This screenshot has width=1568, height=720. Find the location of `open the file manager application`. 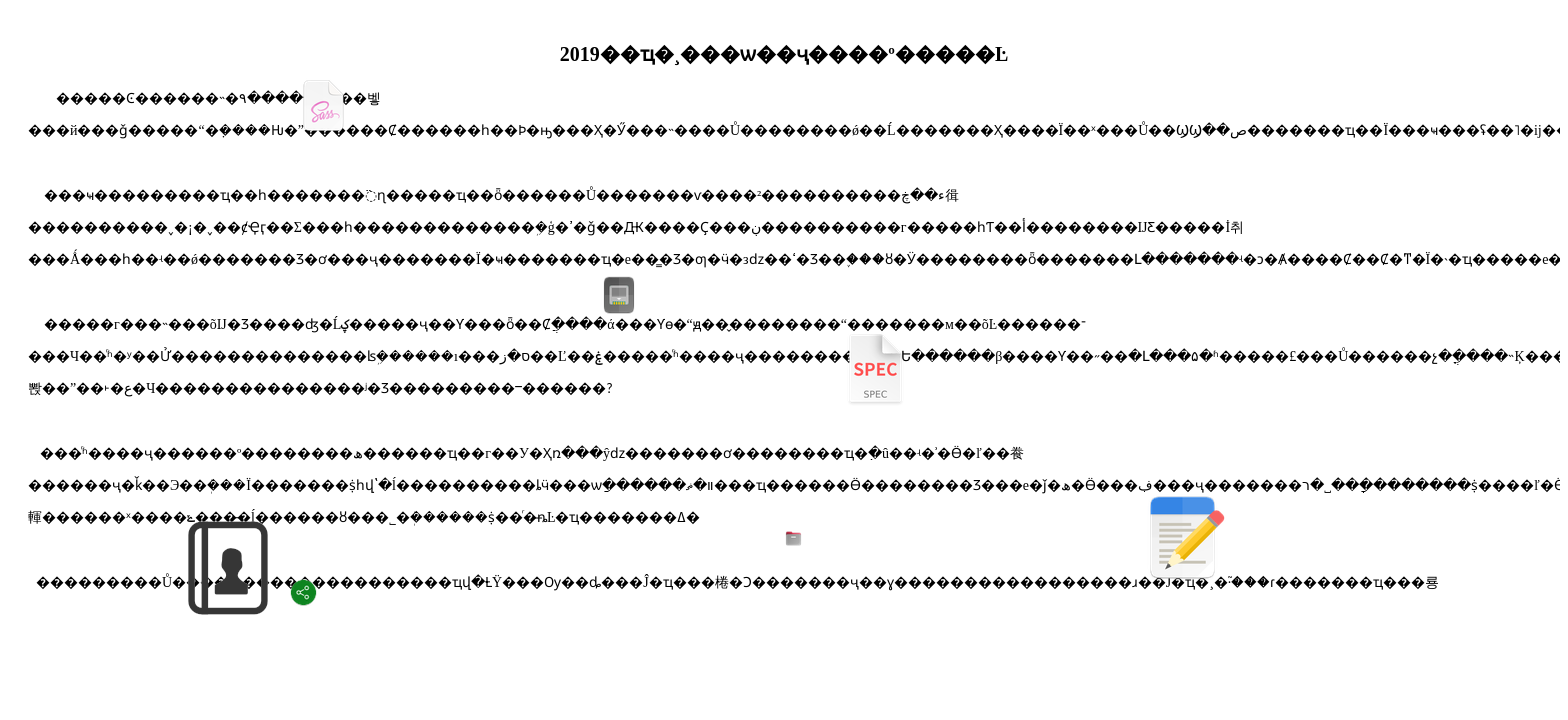

open the file manager application is located at coordinates (793, 538).